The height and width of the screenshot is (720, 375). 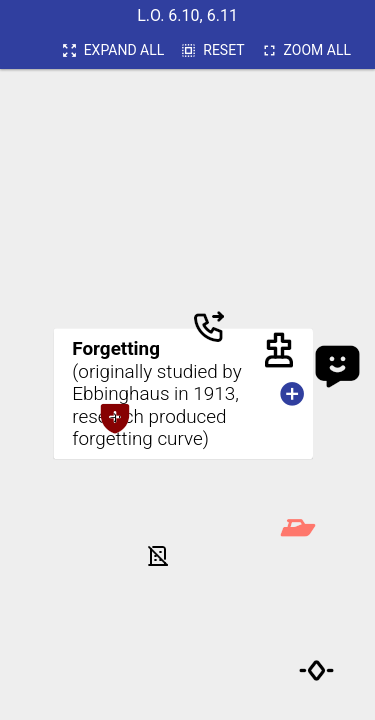 I want to click on indicates a deceased user or memorial account, so click(x=279, y=350).